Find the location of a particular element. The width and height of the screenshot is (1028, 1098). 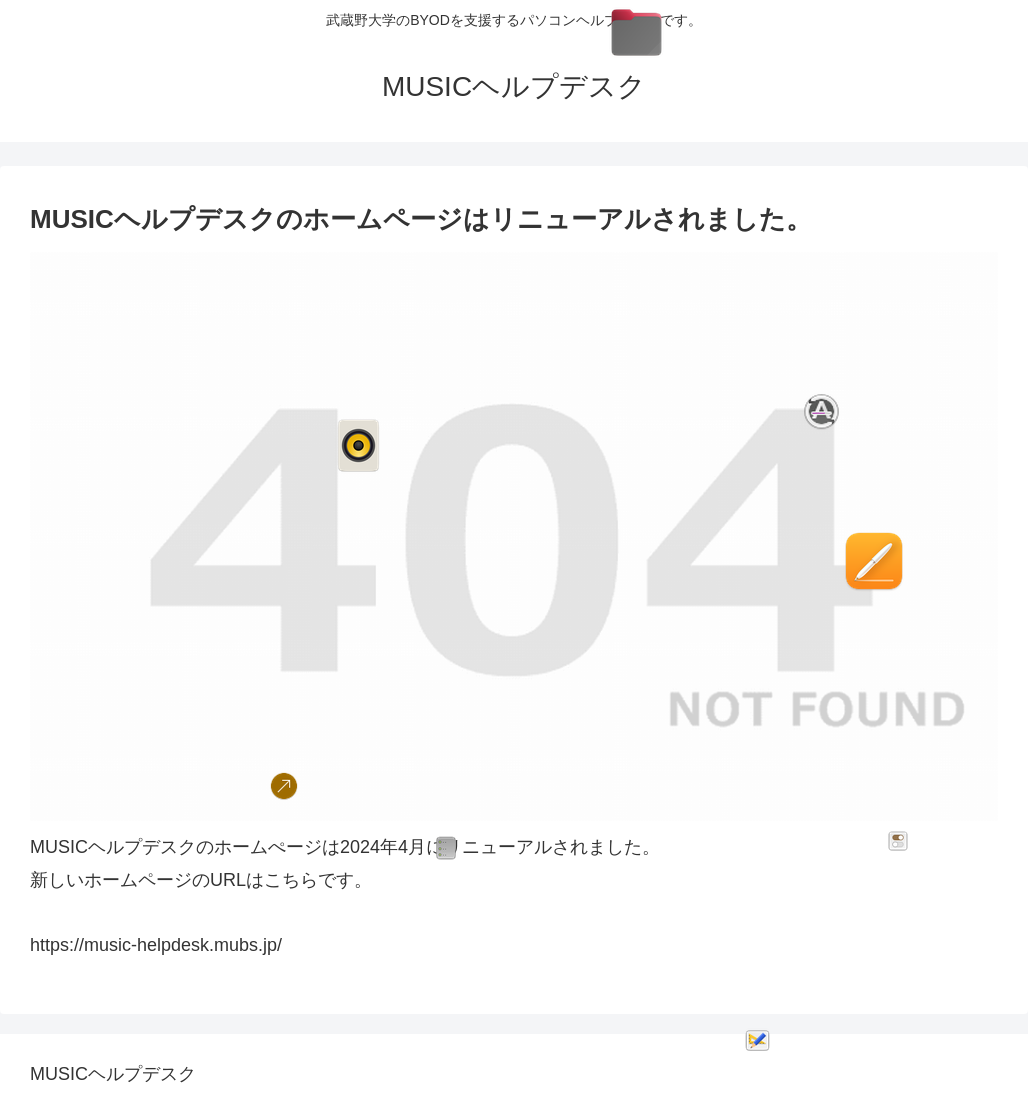

open rhythmbox music player is located at coordinates (358, 445).